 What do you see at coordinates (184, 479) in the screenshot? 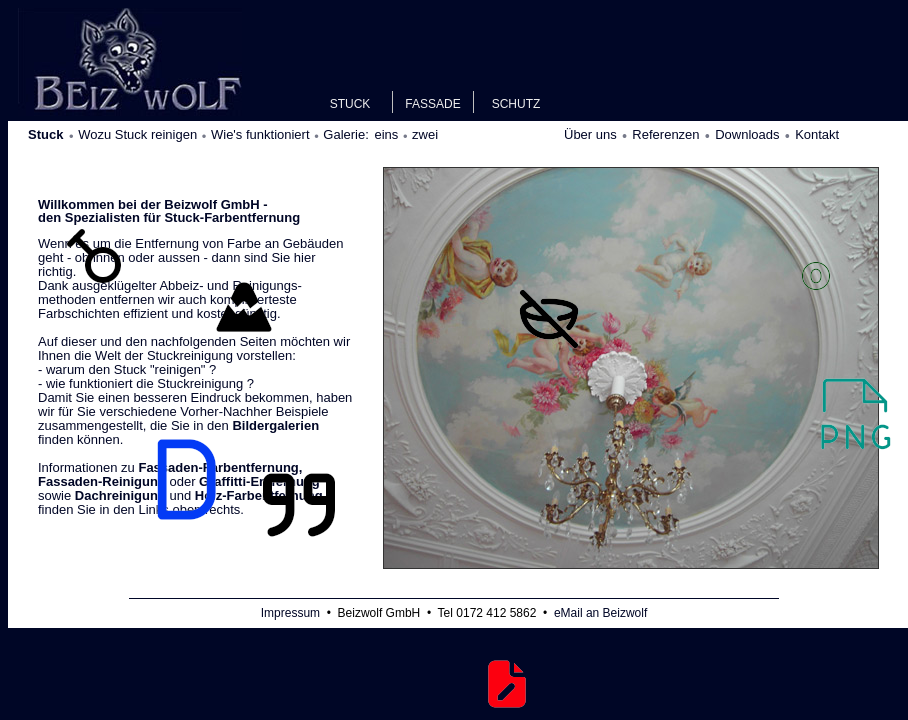
I see `represents the letter D in alphabetical navigation` at bounding box center [184, 479].